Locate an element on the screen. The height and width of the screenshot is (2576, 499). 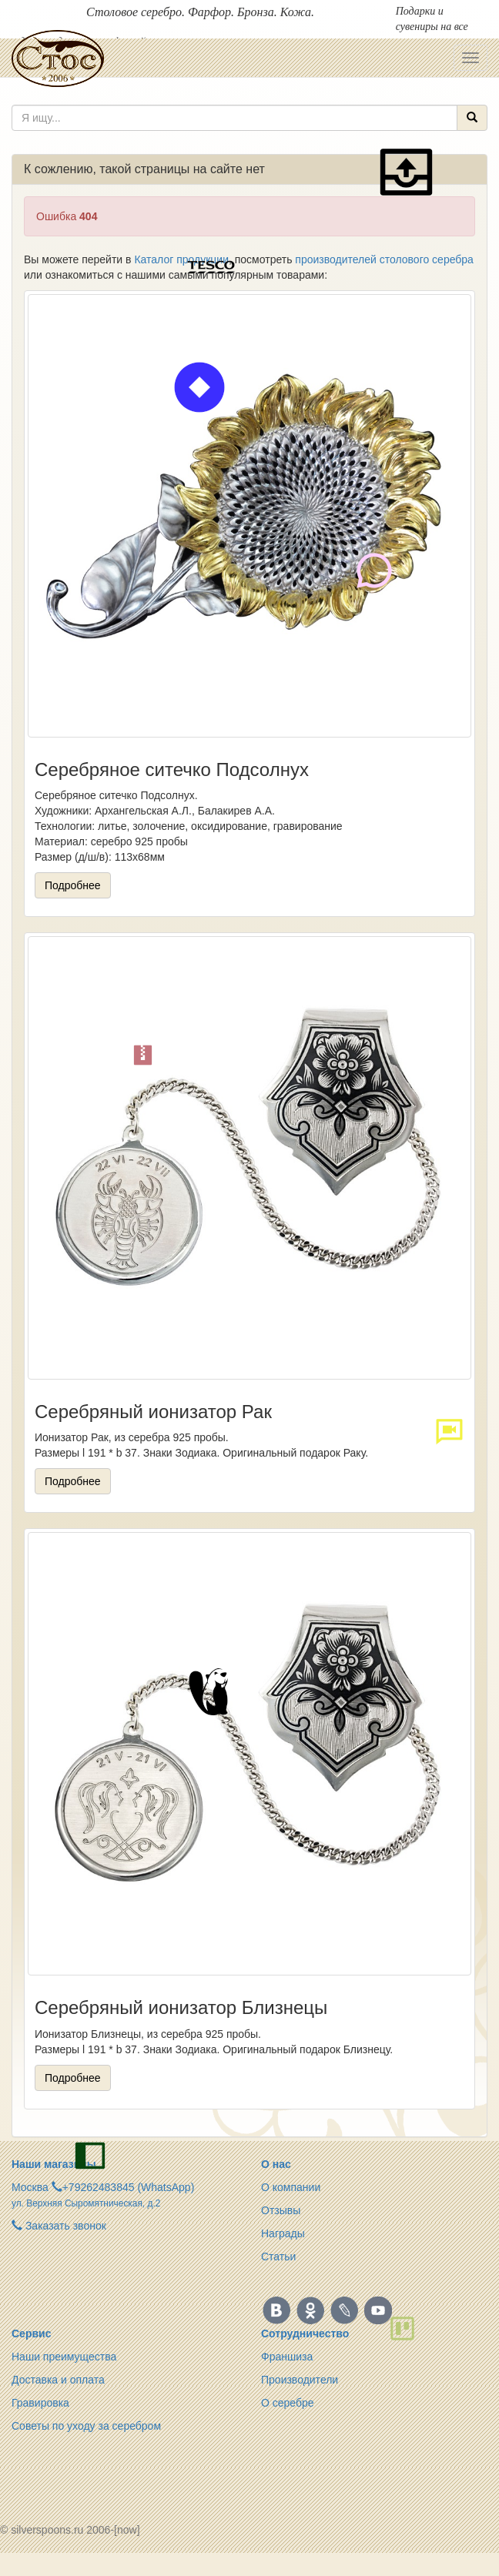
open trello app is located at coordinates (402, 2328).